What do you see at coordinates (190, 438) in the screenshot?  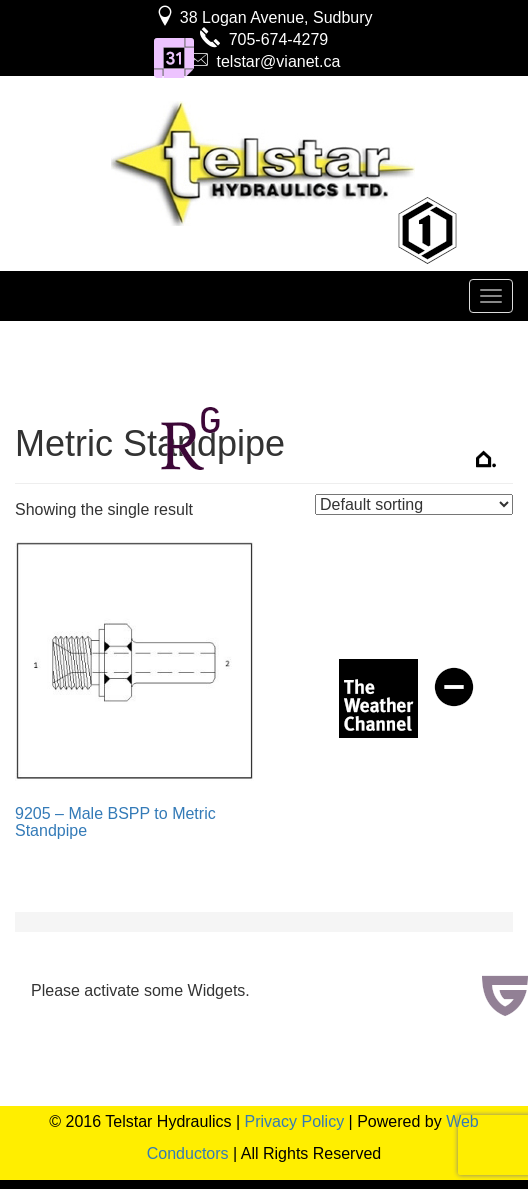 I see `visit ResearchGate profile or website` at bounding box center [190, 438].